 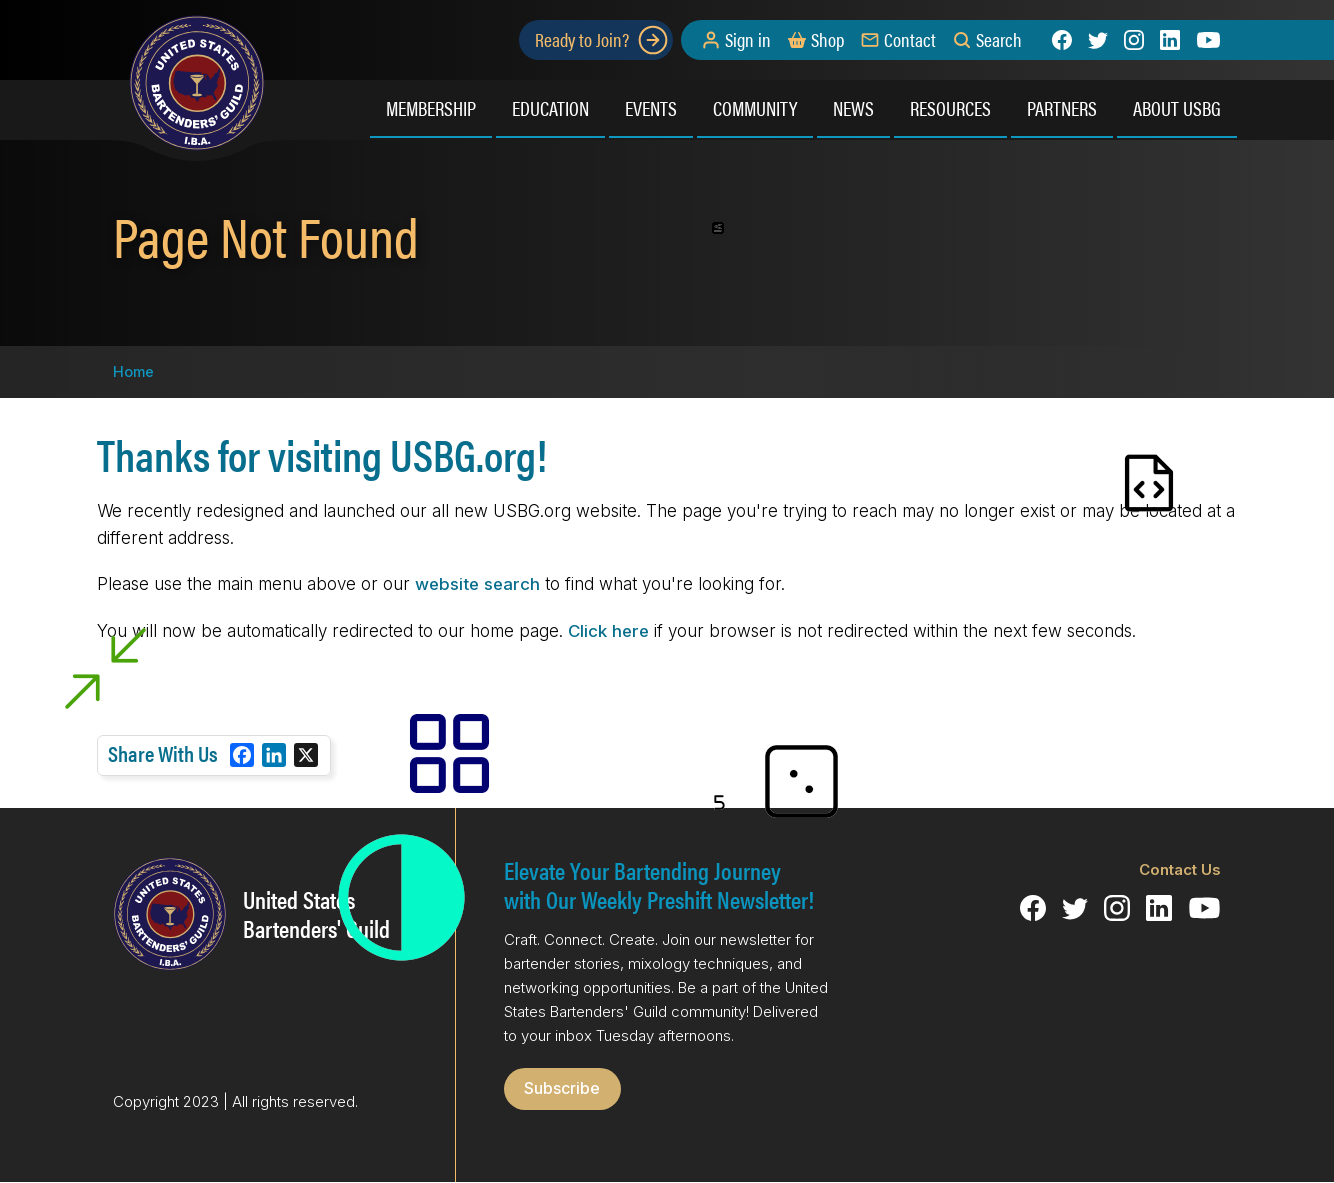 What do you see at coordinates (718, 228) in the screenshot?
I see `less than or equal to comparison operator` at bounding box center [718, 228].